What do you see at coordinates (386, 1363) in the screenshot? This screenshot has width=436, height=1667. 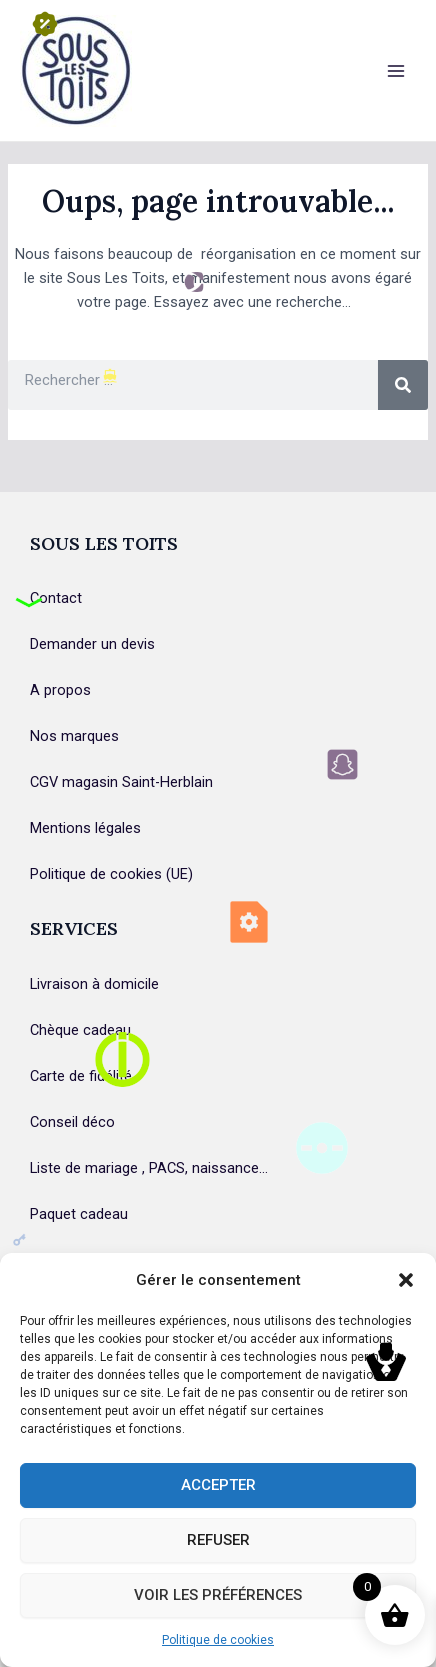 I see `browse jewelry or accessories` at bounding box center [386, 1363].